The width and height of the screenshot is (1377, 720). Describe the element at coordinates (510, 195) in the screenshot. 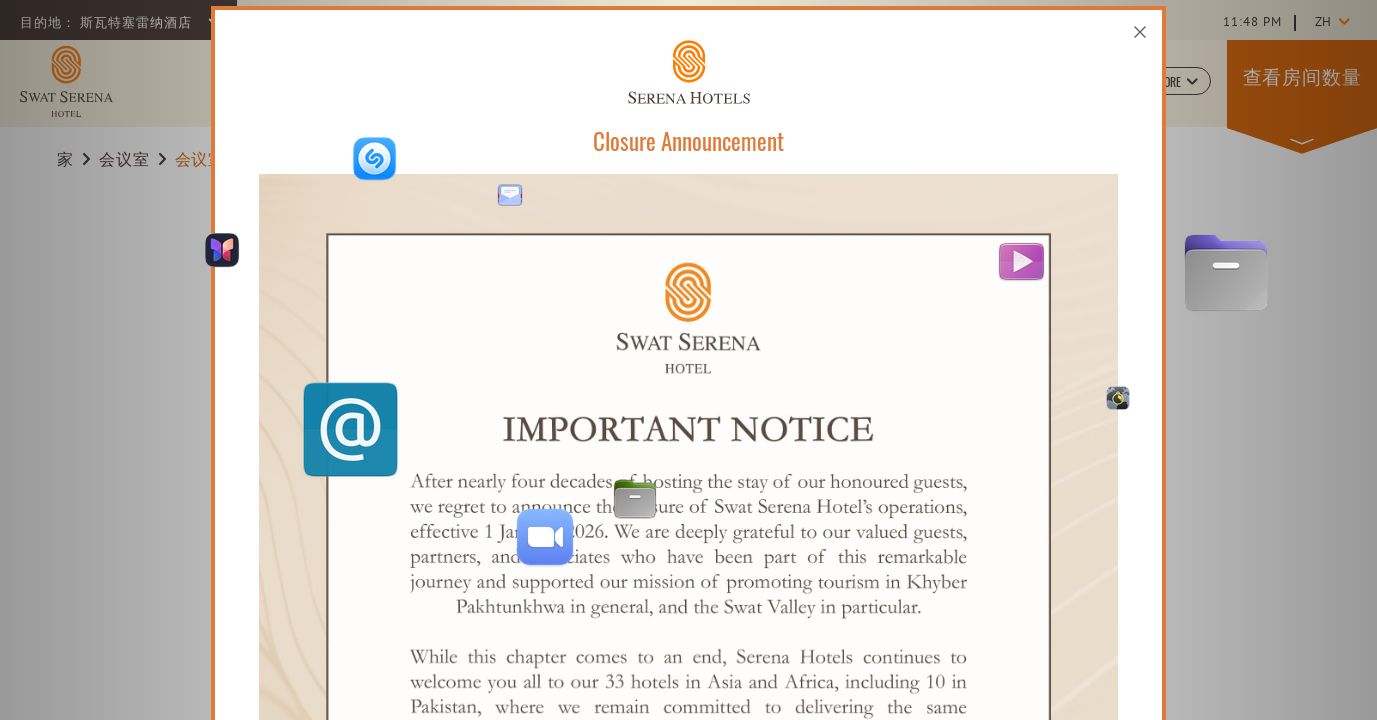

I see `open the mail application` at that location.